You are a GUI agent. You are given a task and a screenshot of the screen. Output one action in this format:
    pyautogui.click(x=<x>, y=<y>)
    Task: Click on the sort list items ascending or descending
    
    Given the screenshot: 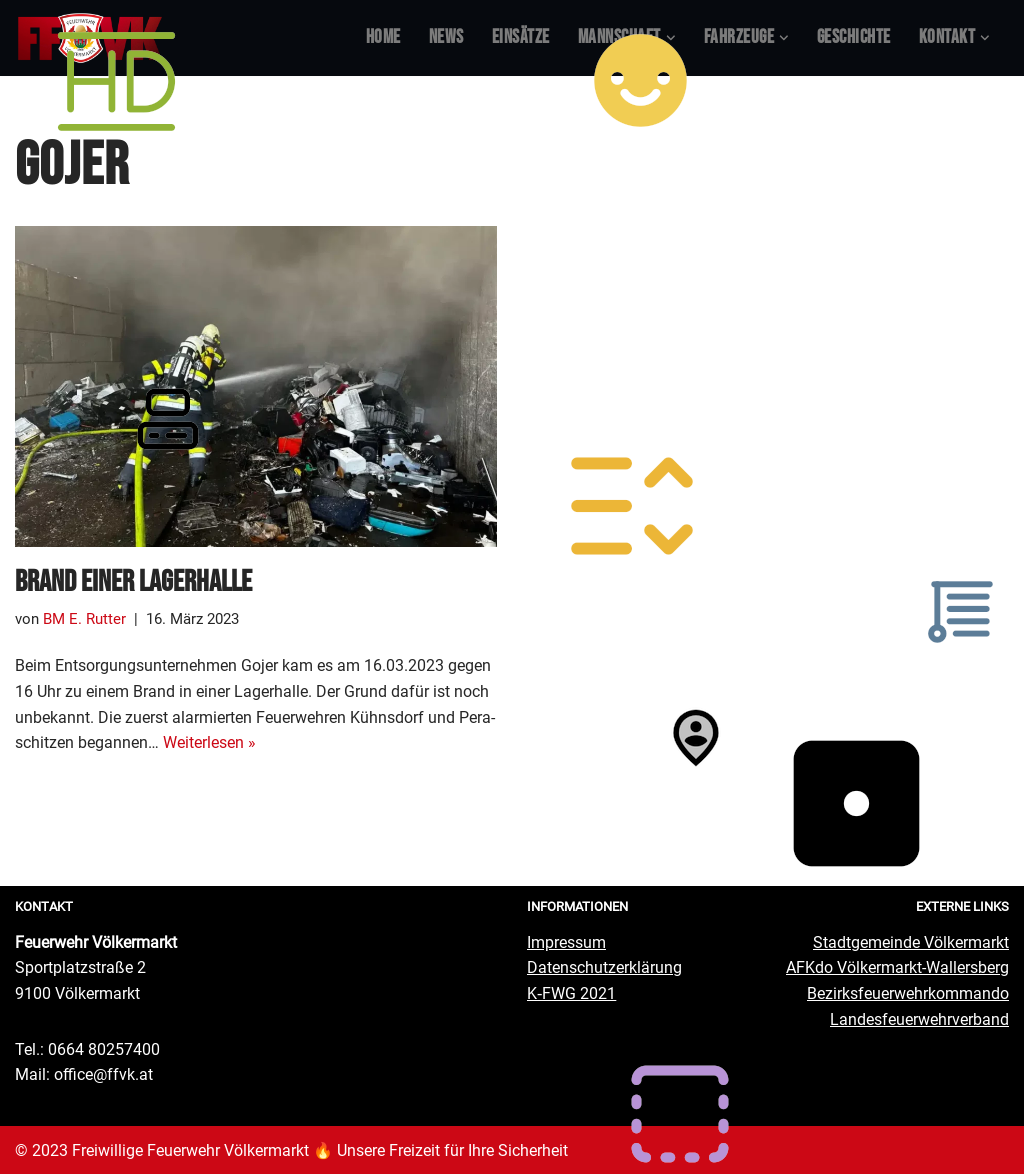 What is the action you would take?
    pyautogui.click(x=632, y=506)
    